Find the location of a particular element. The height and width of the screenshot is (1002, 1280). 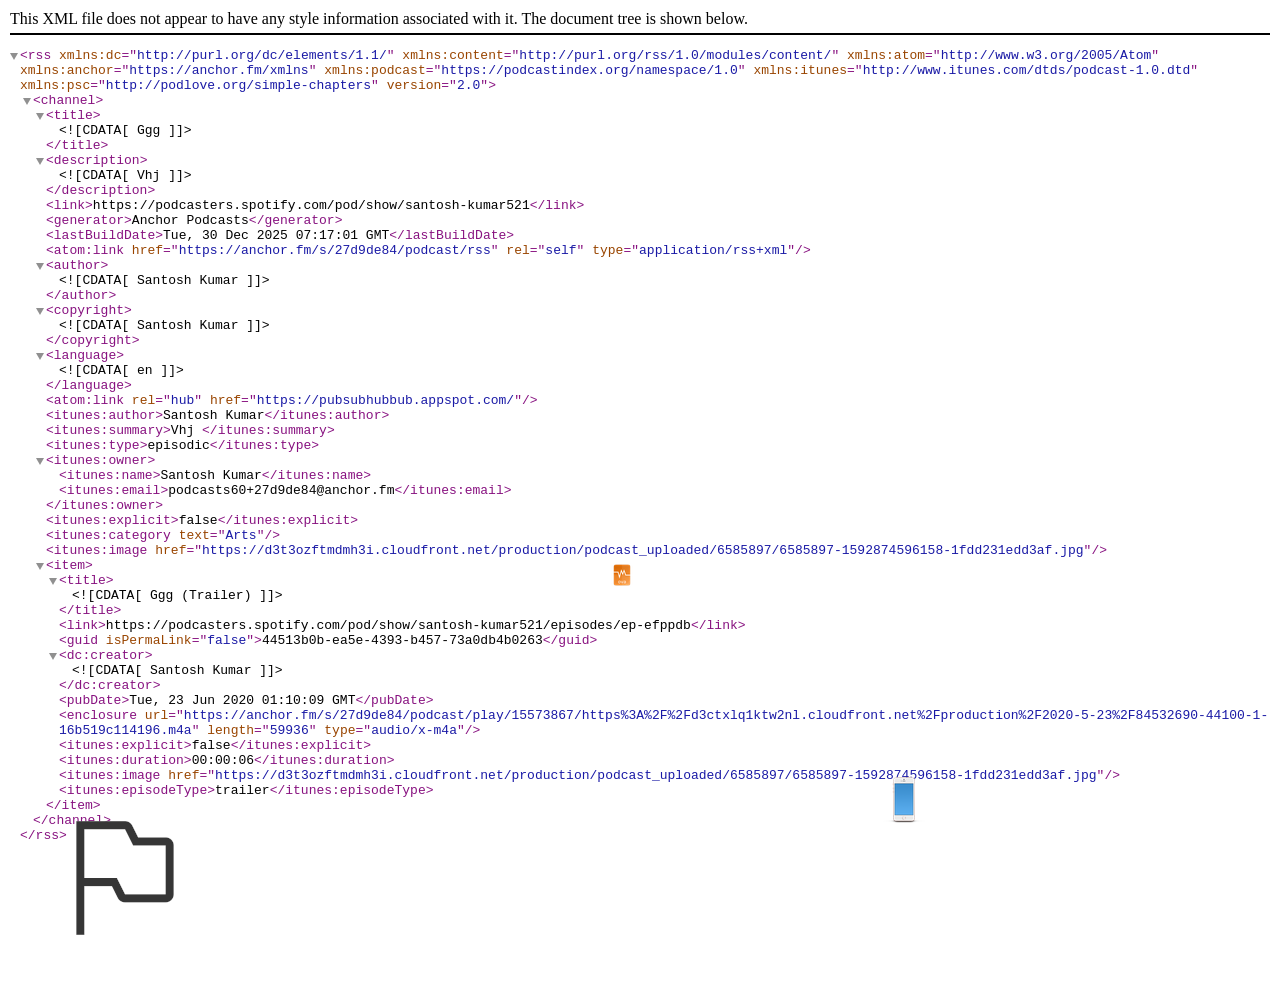

access flag emojis in the emoji picker is located at coordinates (125, 878).